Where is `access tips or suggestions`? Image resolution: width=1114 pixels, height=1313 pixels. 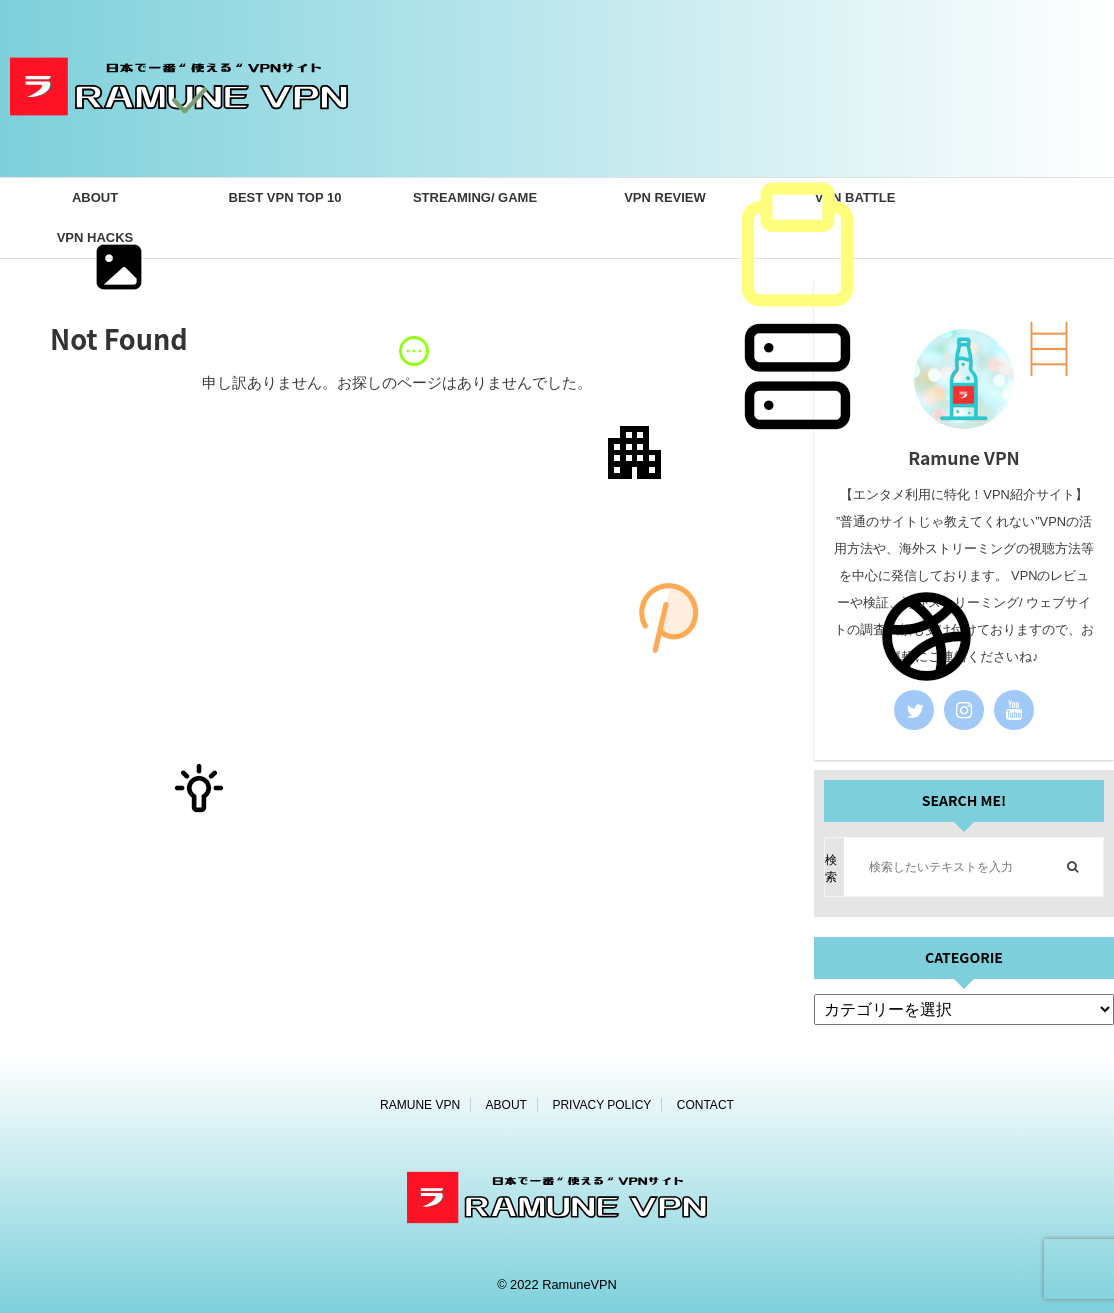 access tips or suggestions is located at coordinates (199, 788).